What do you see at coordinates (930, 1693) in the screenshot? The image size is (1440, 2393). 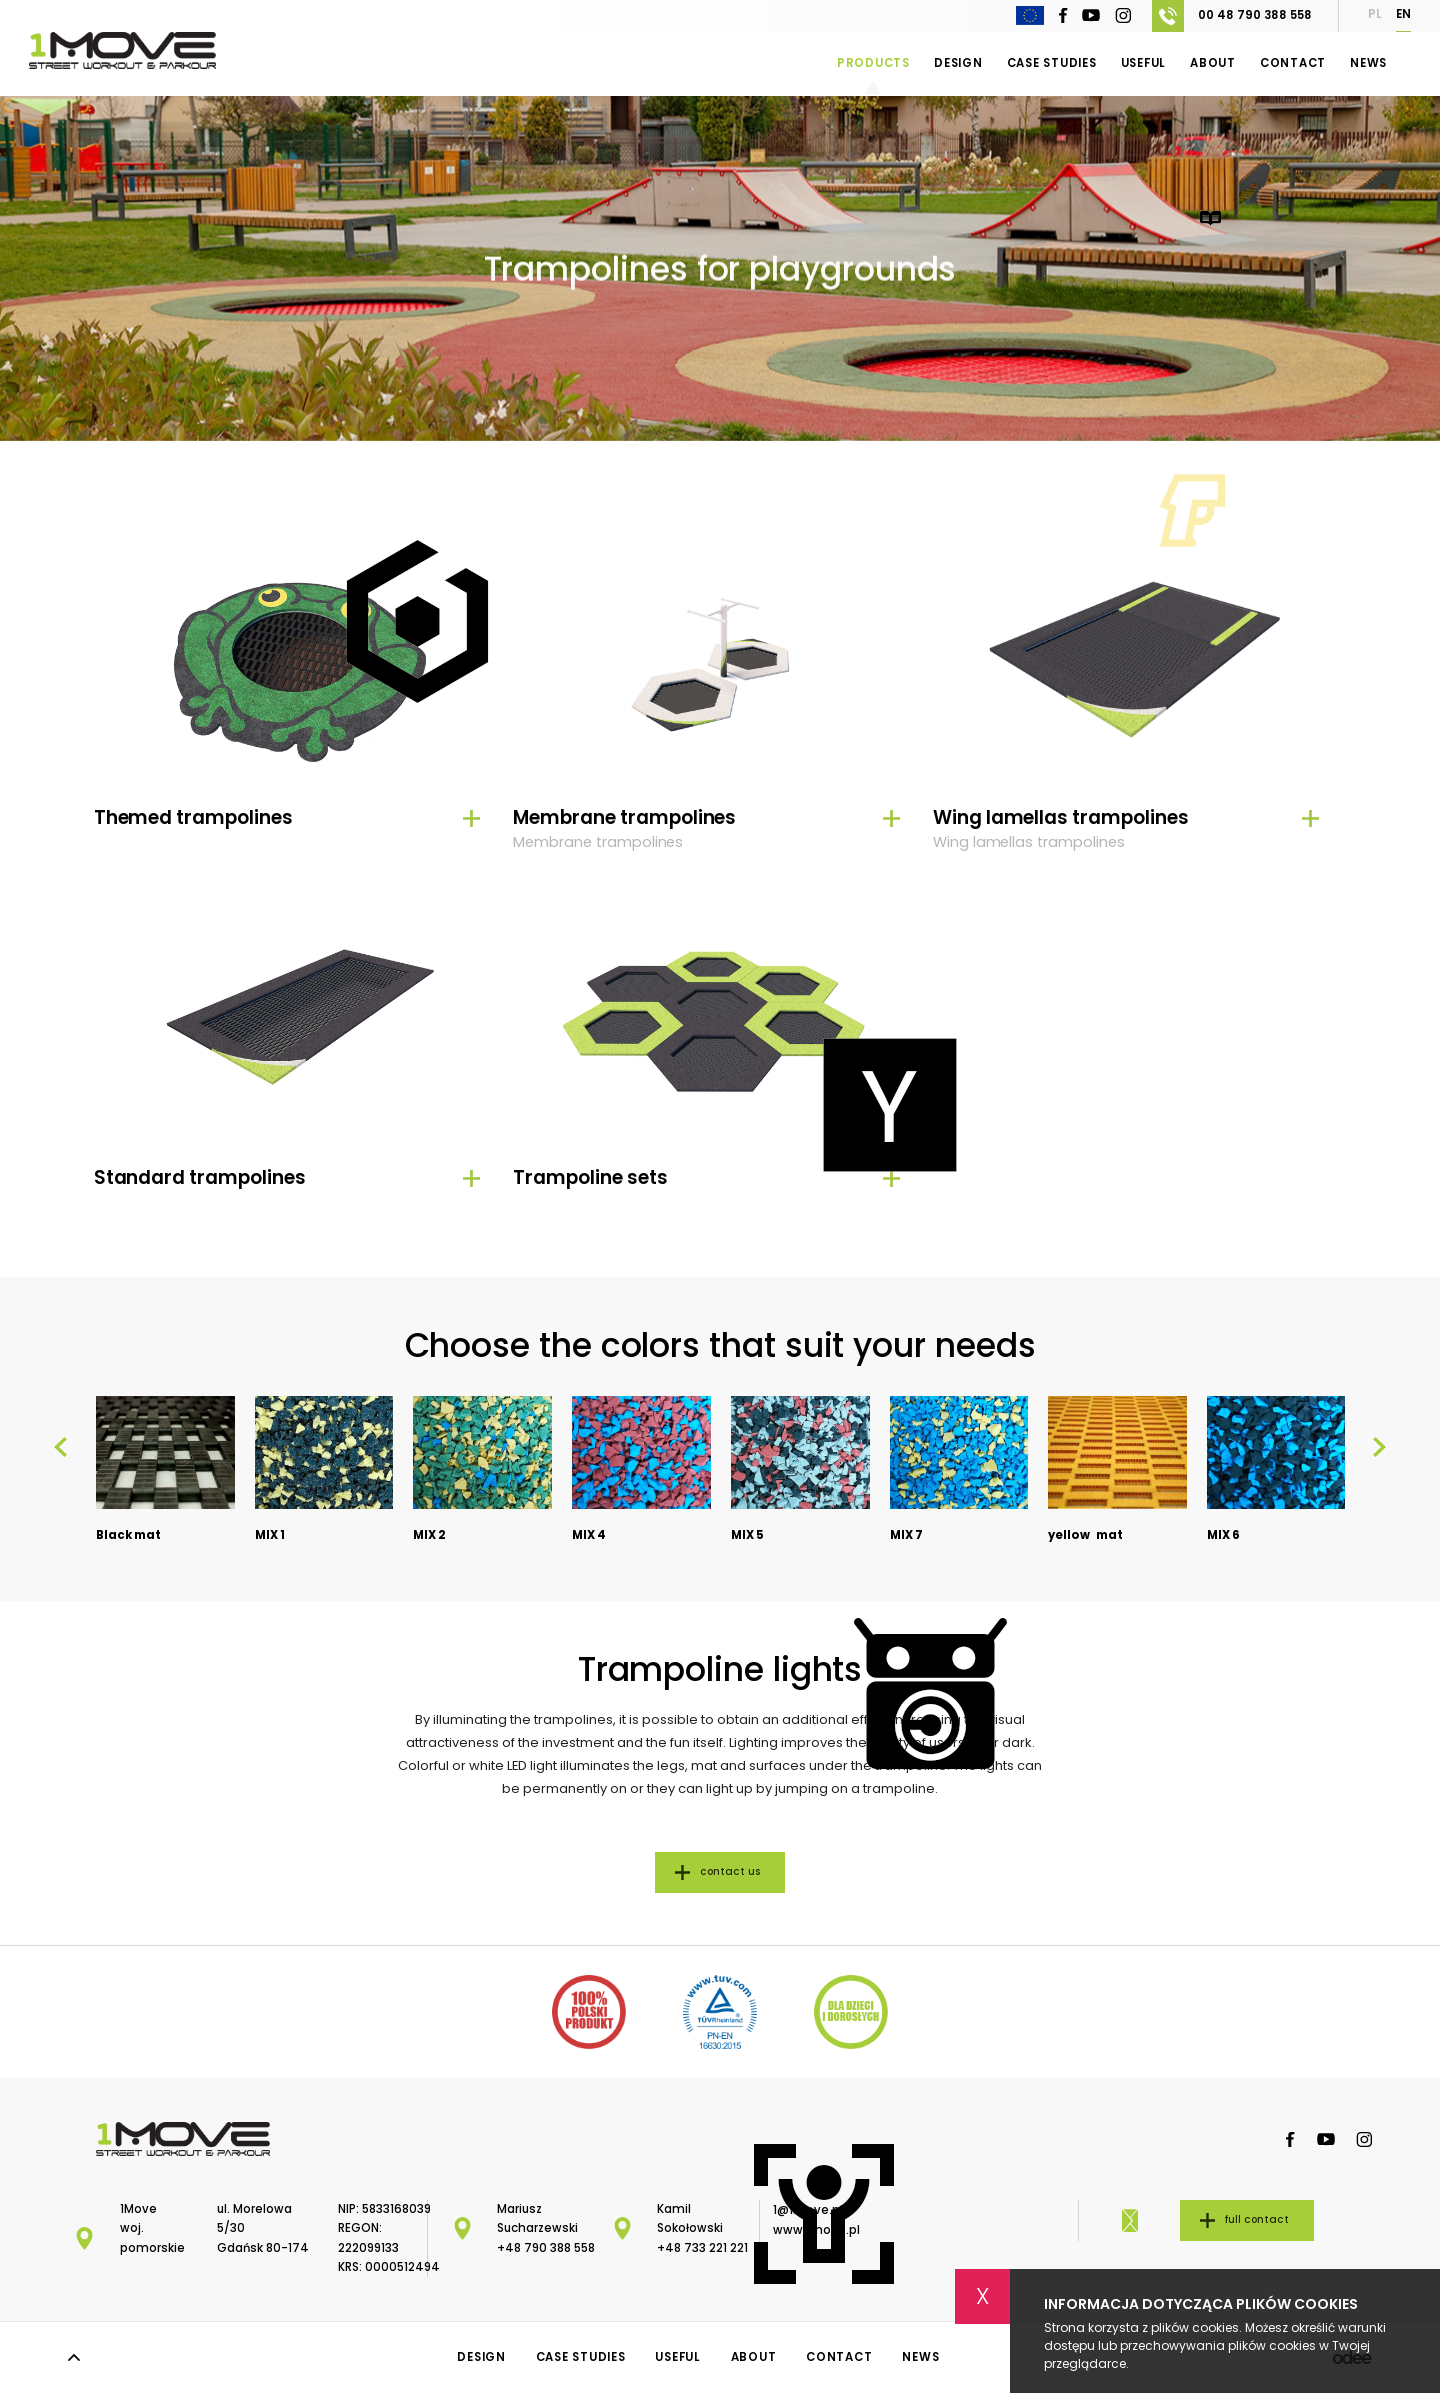 I see `open the F-Droid app store` at bounding box center [930, 1693].